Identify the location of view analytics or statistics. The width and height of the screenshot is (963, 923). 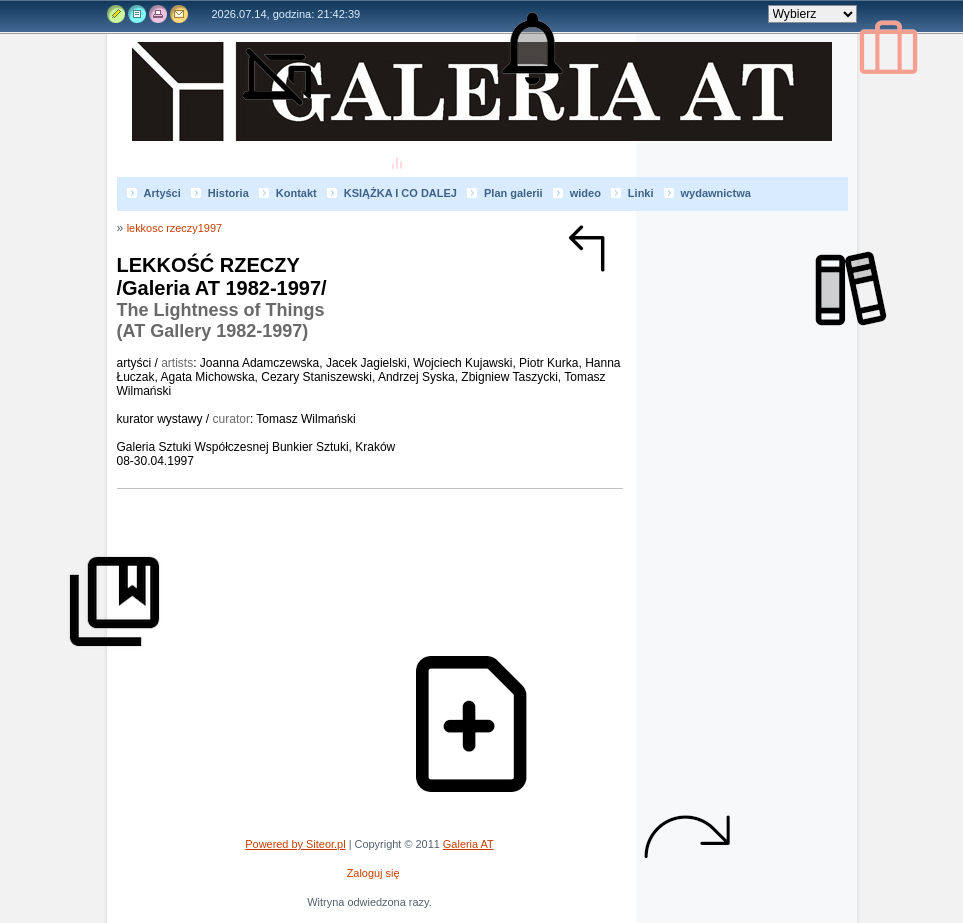
(397, 163).